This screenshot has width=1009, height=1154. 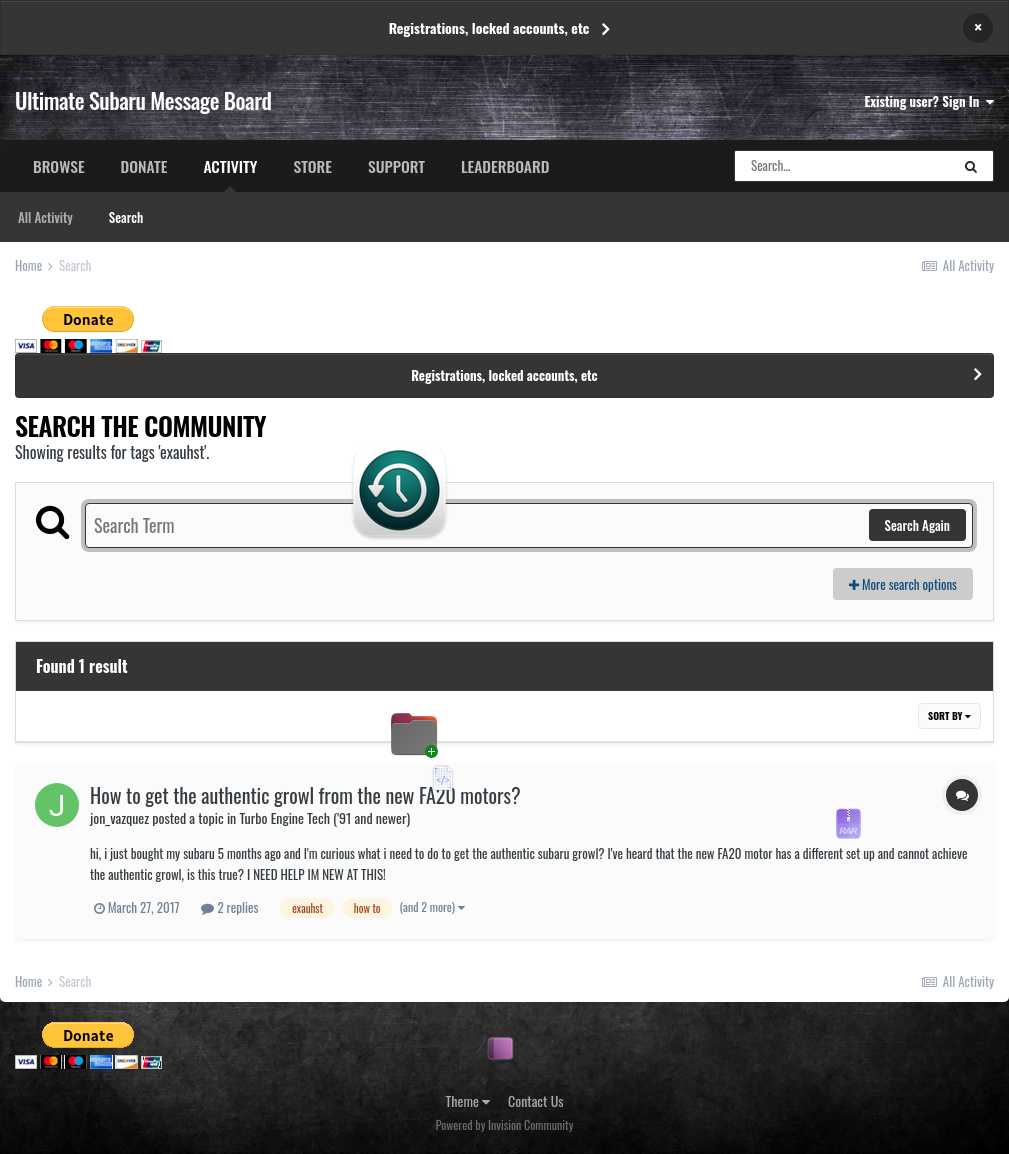 What do you see at coordinates (399, 490) in the screenshot?
I see `open Time Machine backup and restore utility` at bounding box center [399, 490].